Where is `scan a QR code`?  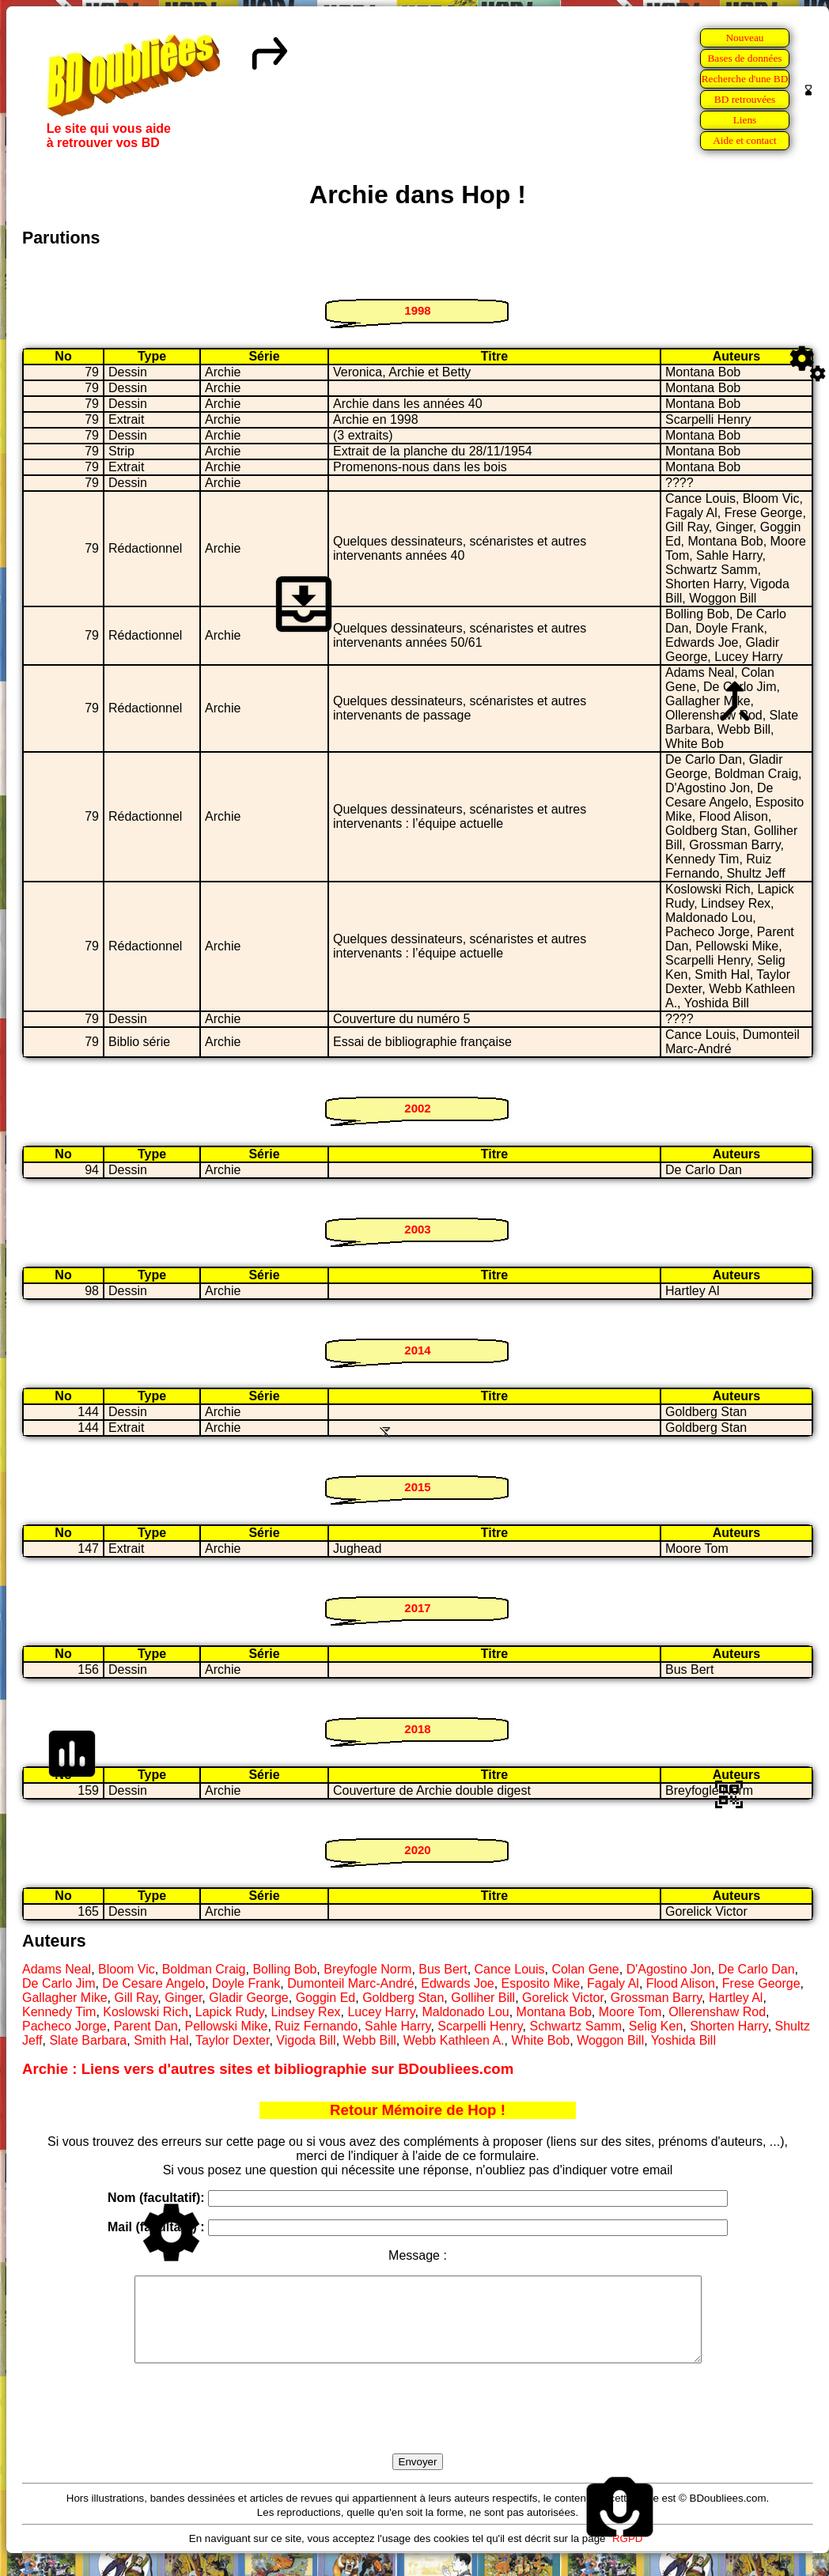 scan a QR code is located at coordinates (729, 1794).